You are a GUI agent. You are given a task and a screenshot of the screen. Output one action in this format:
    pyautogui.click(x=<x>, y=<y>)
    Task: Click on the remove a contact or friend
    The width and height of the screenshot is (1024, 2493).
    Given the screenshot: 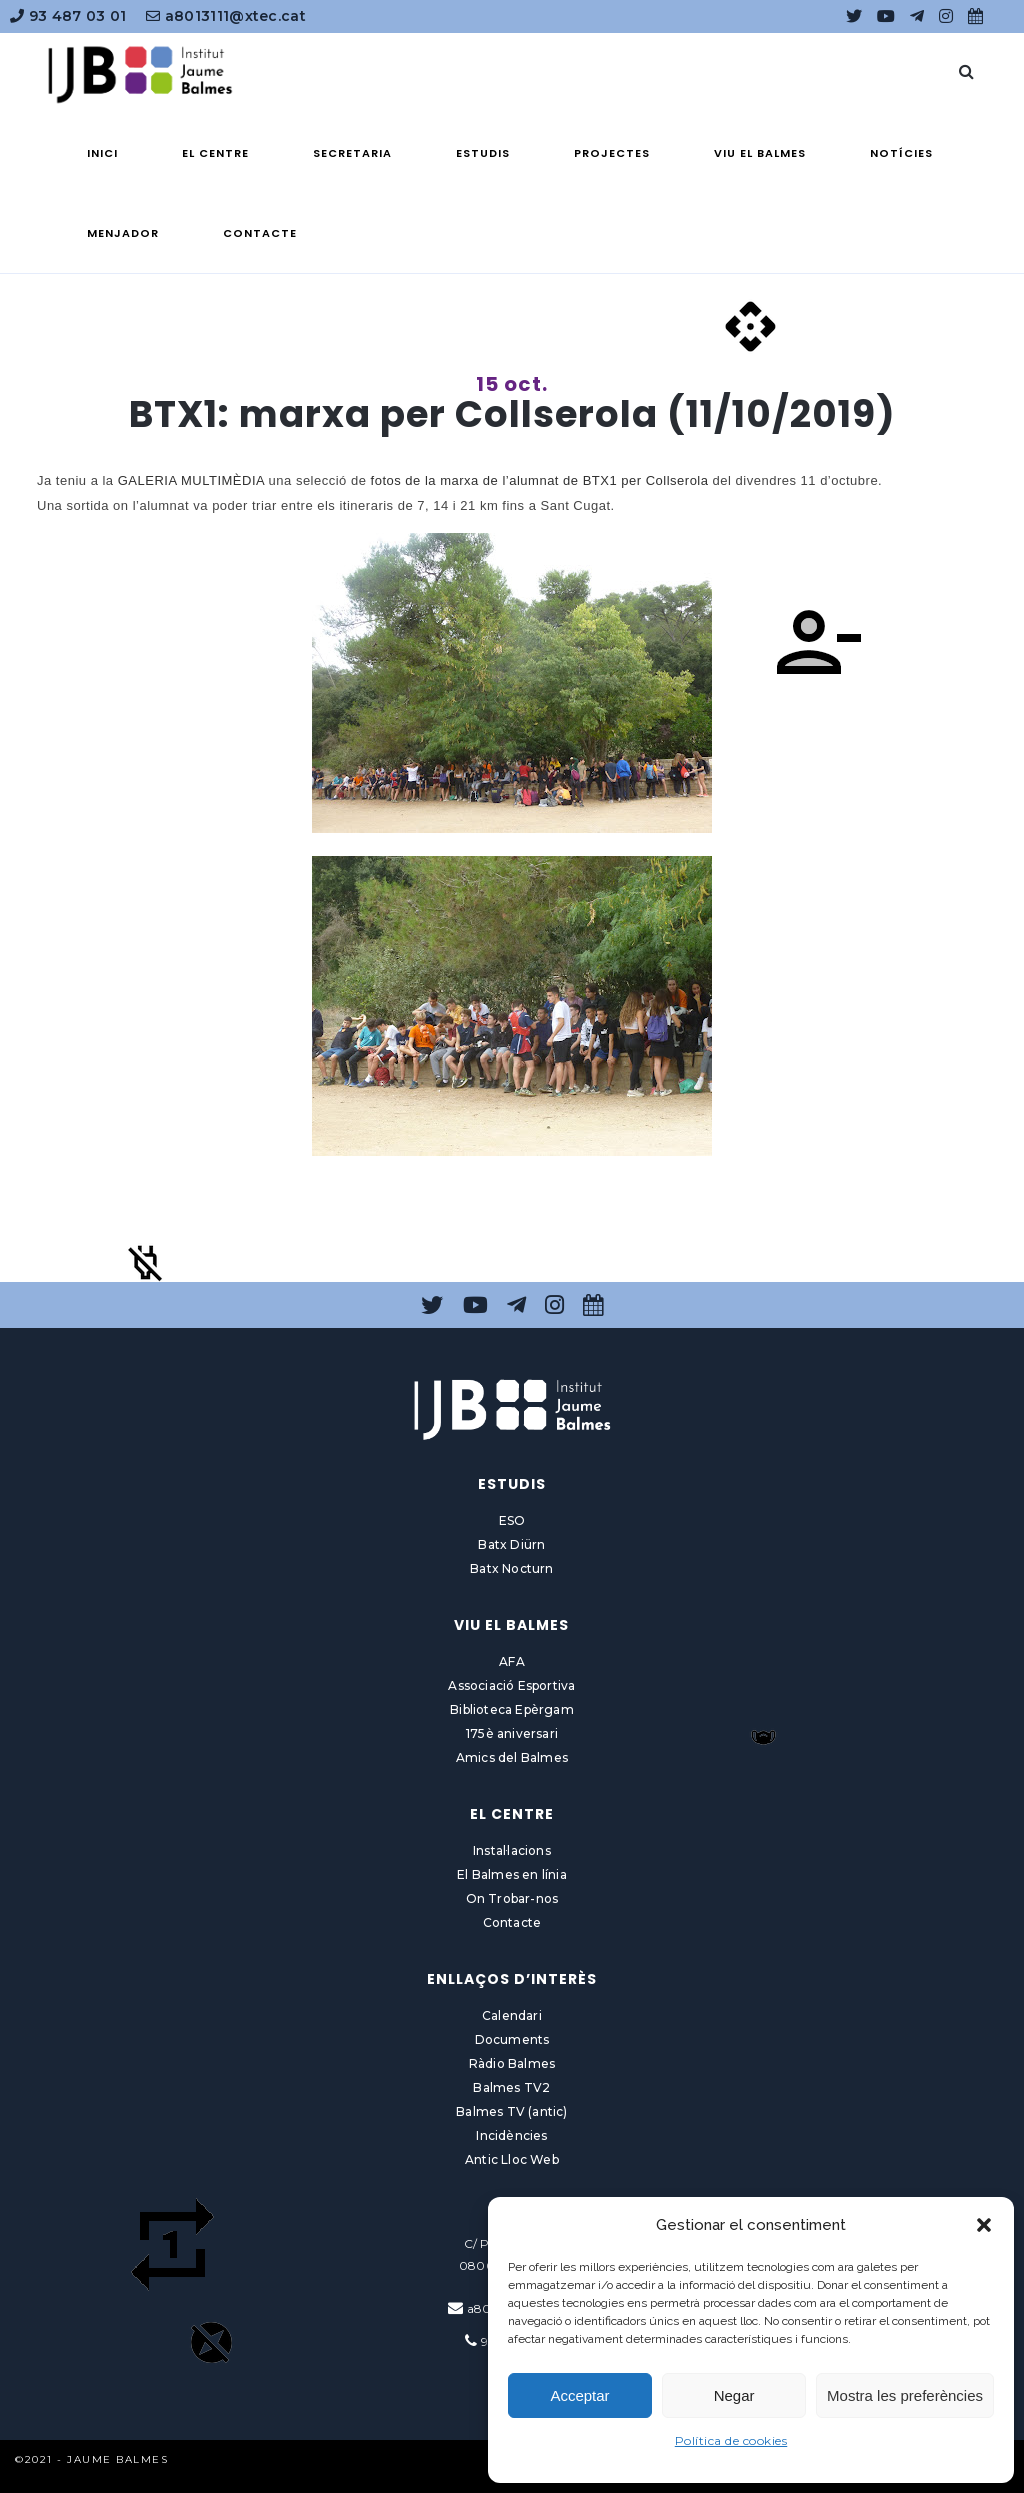 What is the action you would take?
    pyautogui.click(x=817, y=642)
    